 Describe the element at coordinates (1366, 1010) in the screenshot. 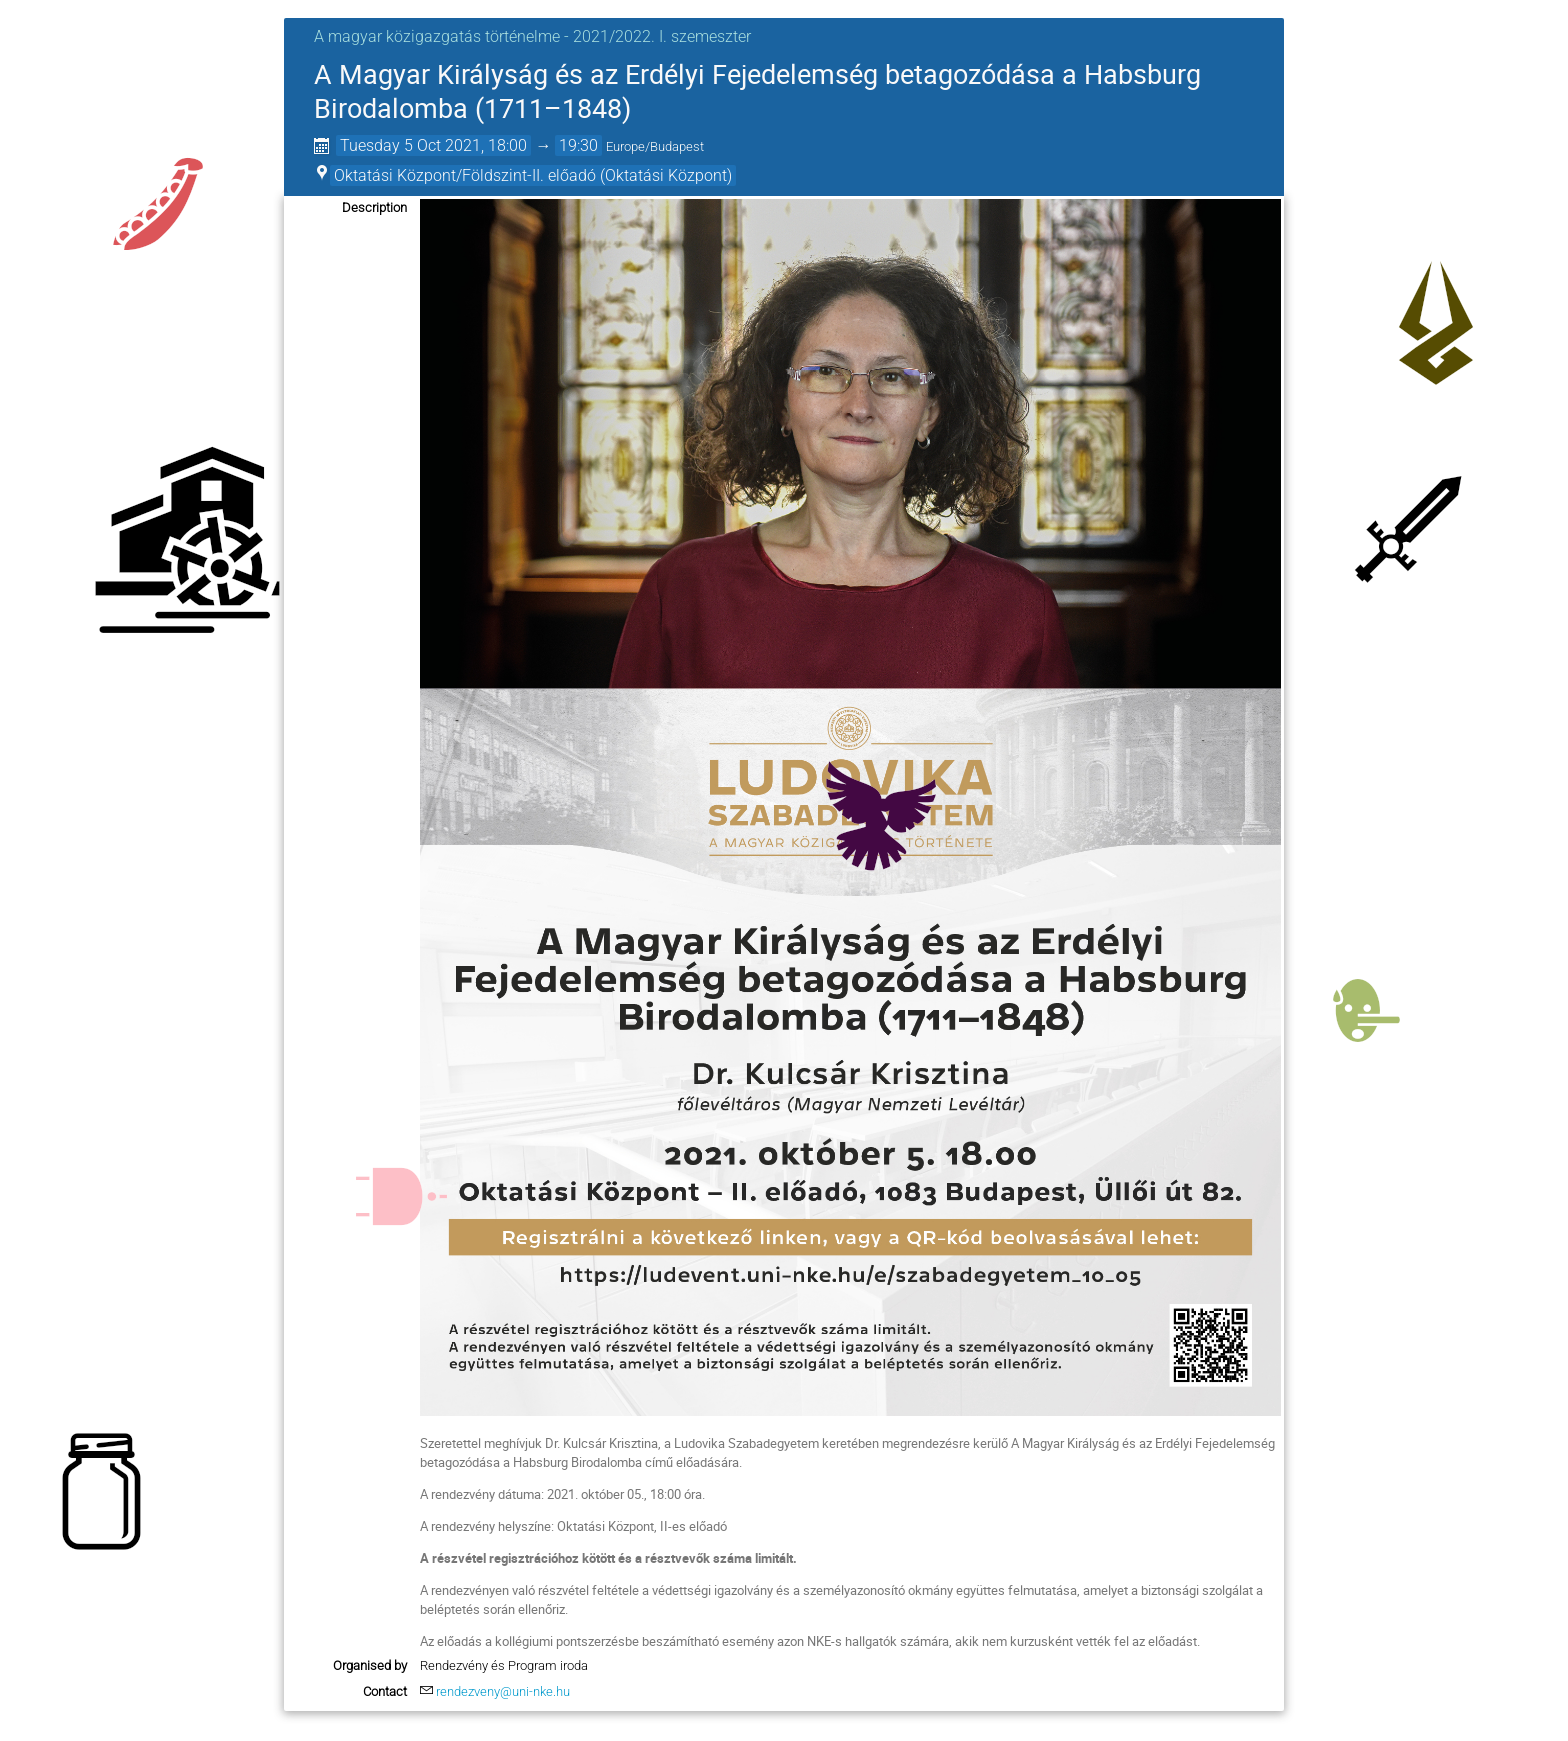

I see `indicates a player is bluffing or lying` at that location.